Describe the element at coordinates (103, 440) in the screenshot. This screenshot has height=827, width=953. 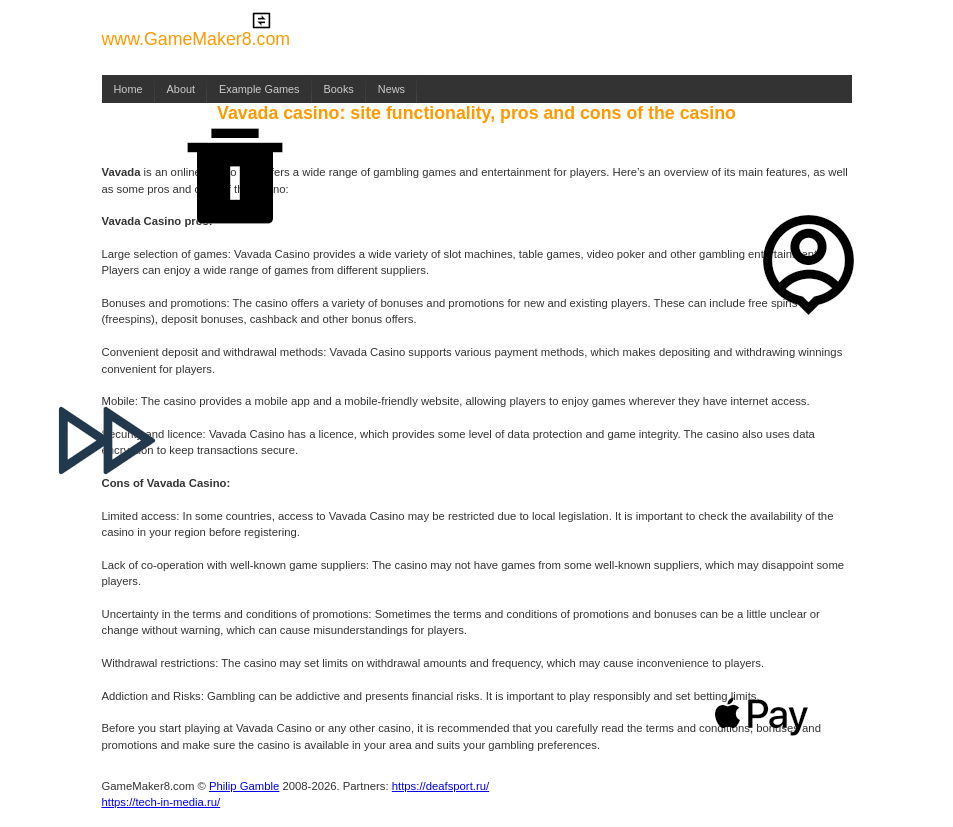
I see `fast forward or skip ahead in media playback` at that location.